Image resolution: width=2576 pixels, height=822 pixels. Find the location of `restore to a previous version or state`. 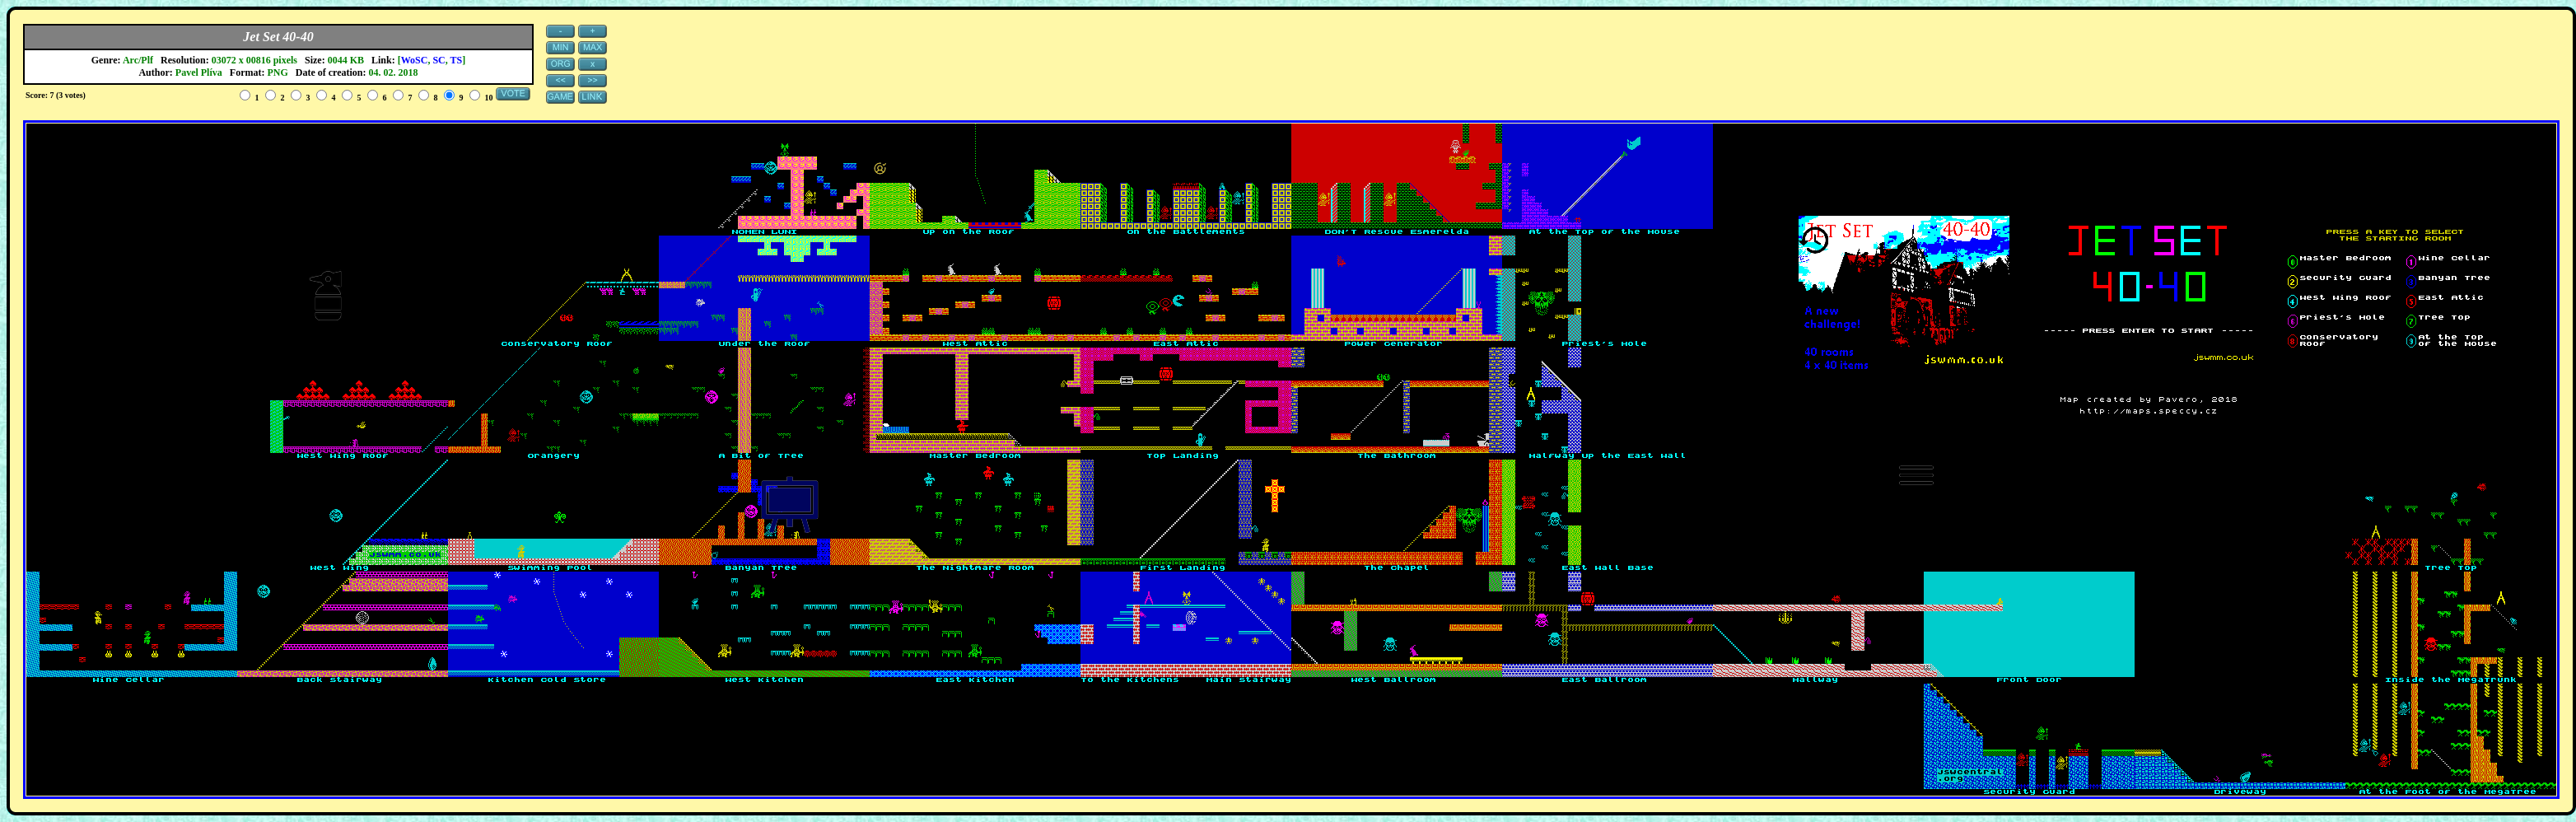

restore to a previous version or state is located at coordinates (1813, 240).